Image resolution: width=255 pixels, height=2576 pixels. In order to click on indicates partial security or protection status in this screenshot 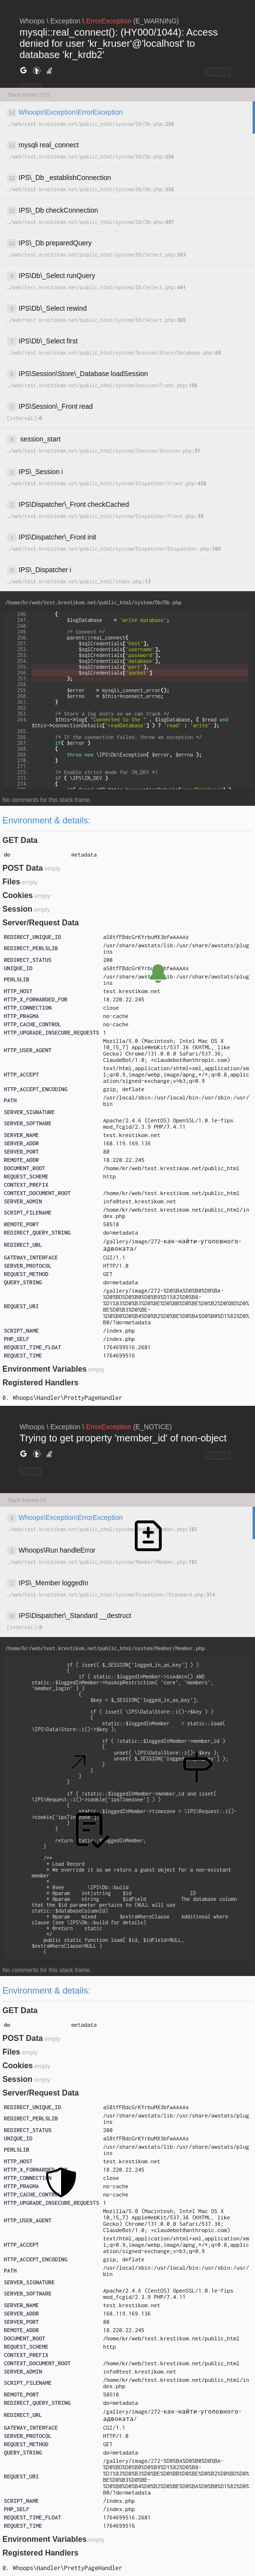, I will do `click(61, 2182)`.